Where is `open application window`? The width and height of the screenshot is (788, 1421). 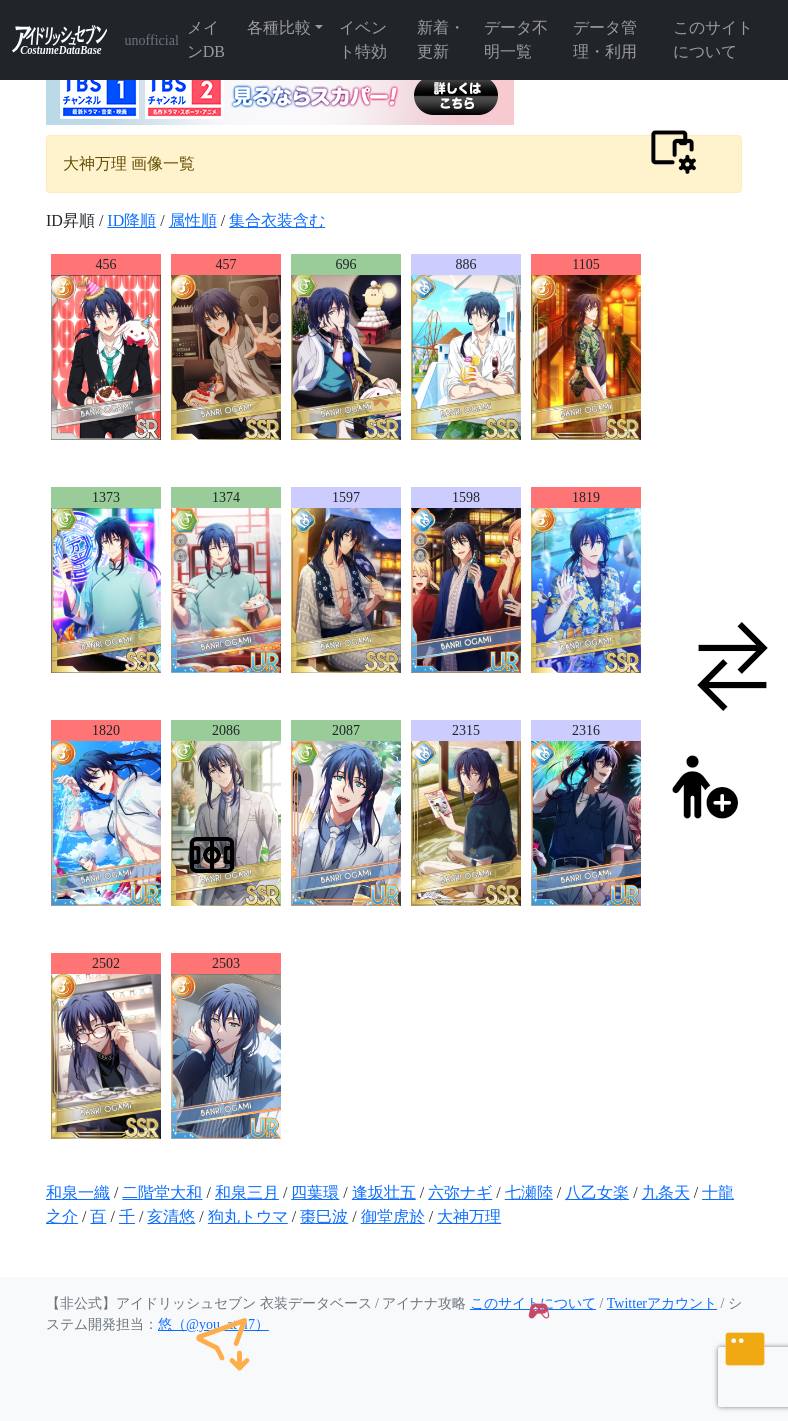
open application window is located at coordinates (745, 1349).